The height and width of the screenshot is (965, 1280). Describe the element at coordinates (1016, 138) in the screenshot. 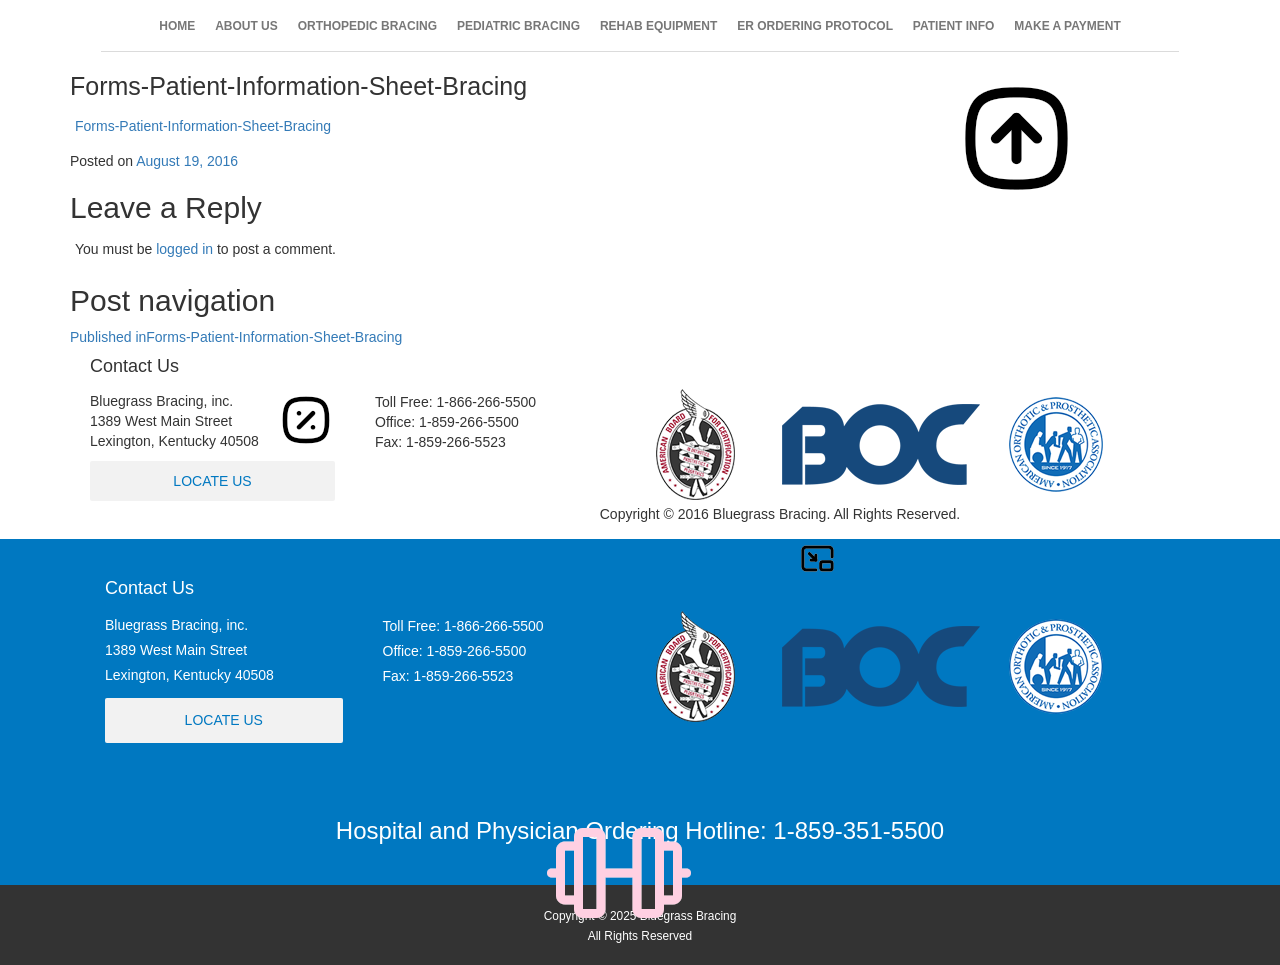

I see `upload a file or document` at that location.